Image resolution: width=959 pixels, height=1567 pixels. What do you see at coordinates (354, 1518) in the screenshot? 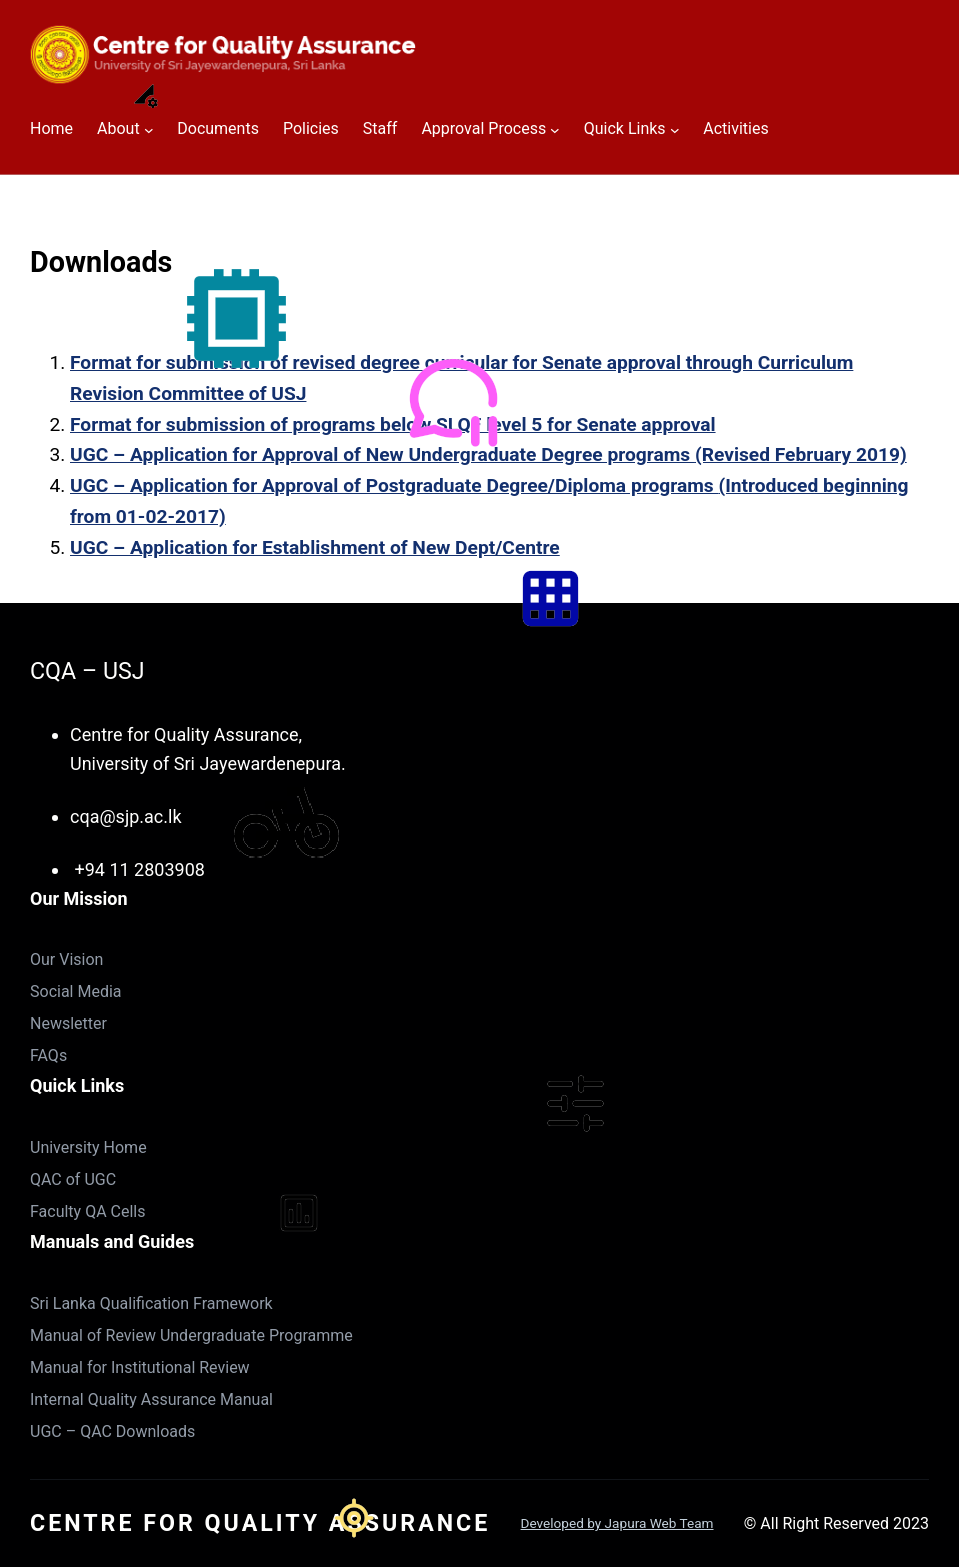
I see `center map on current location` at bounding box center [354, 1518].